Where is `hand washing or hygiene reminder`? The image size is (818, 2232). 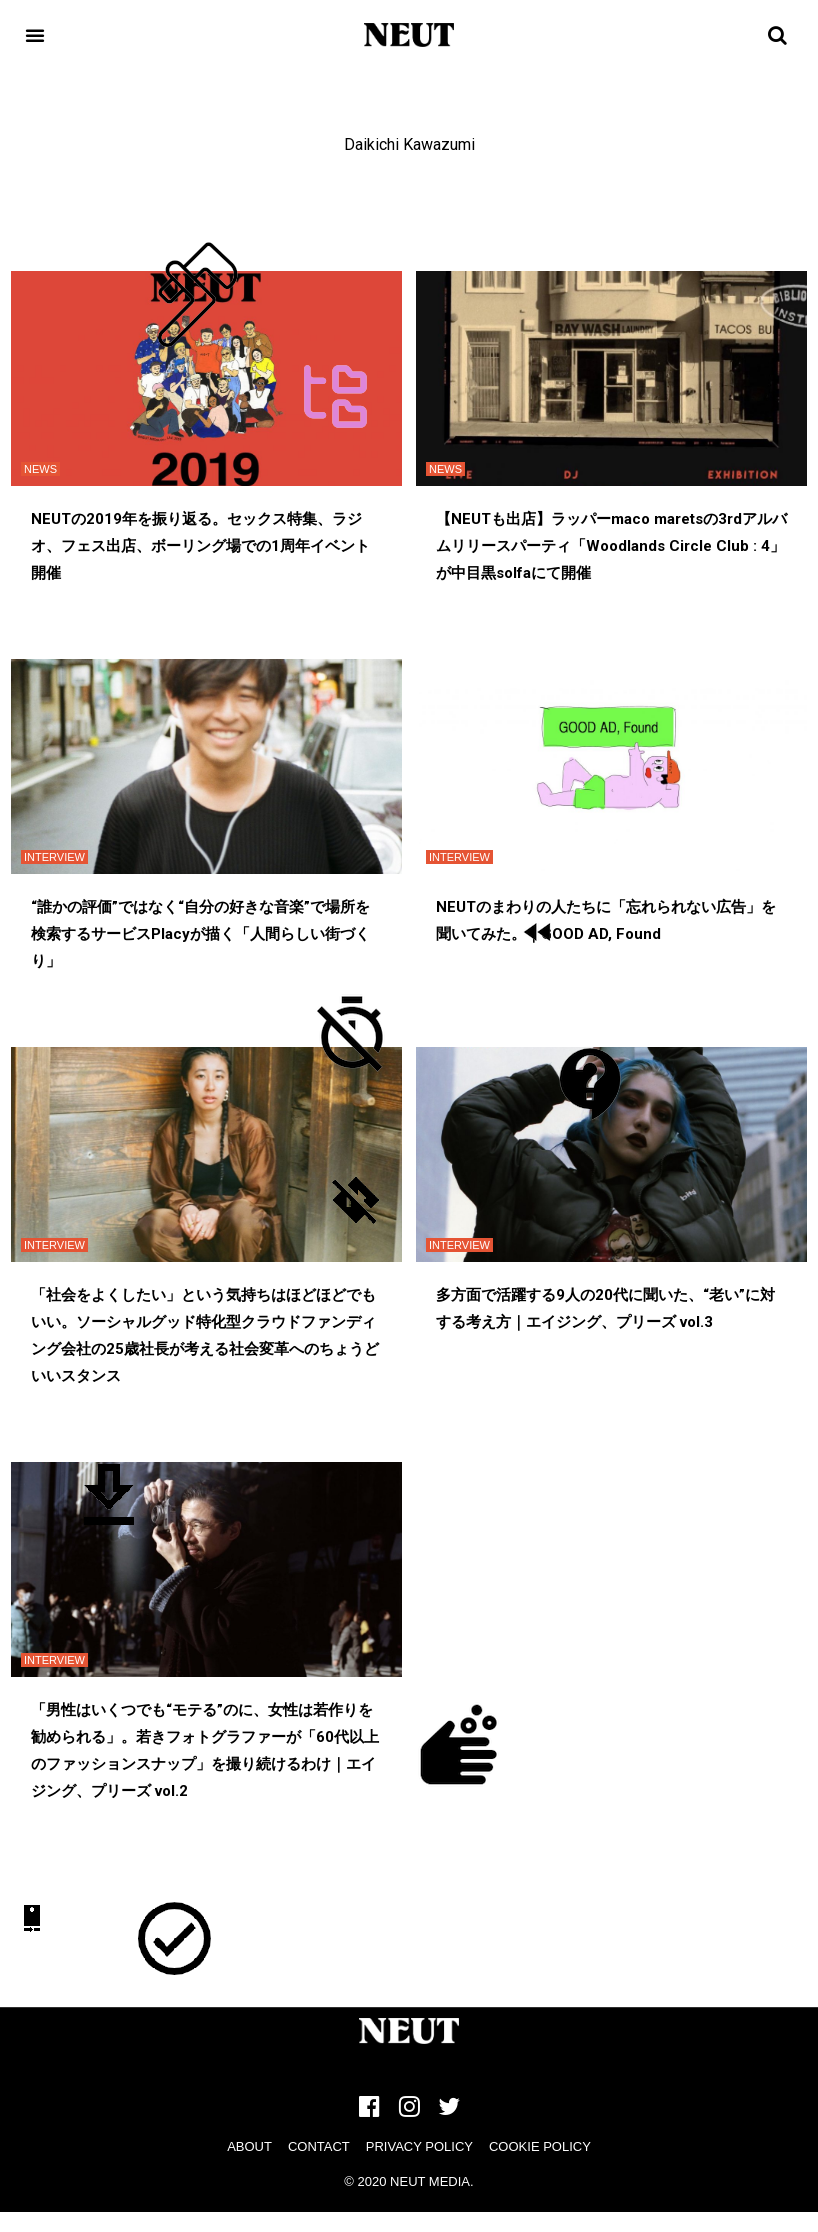
hand washing or hygiene reminder is located at coordinates (460, 1744).